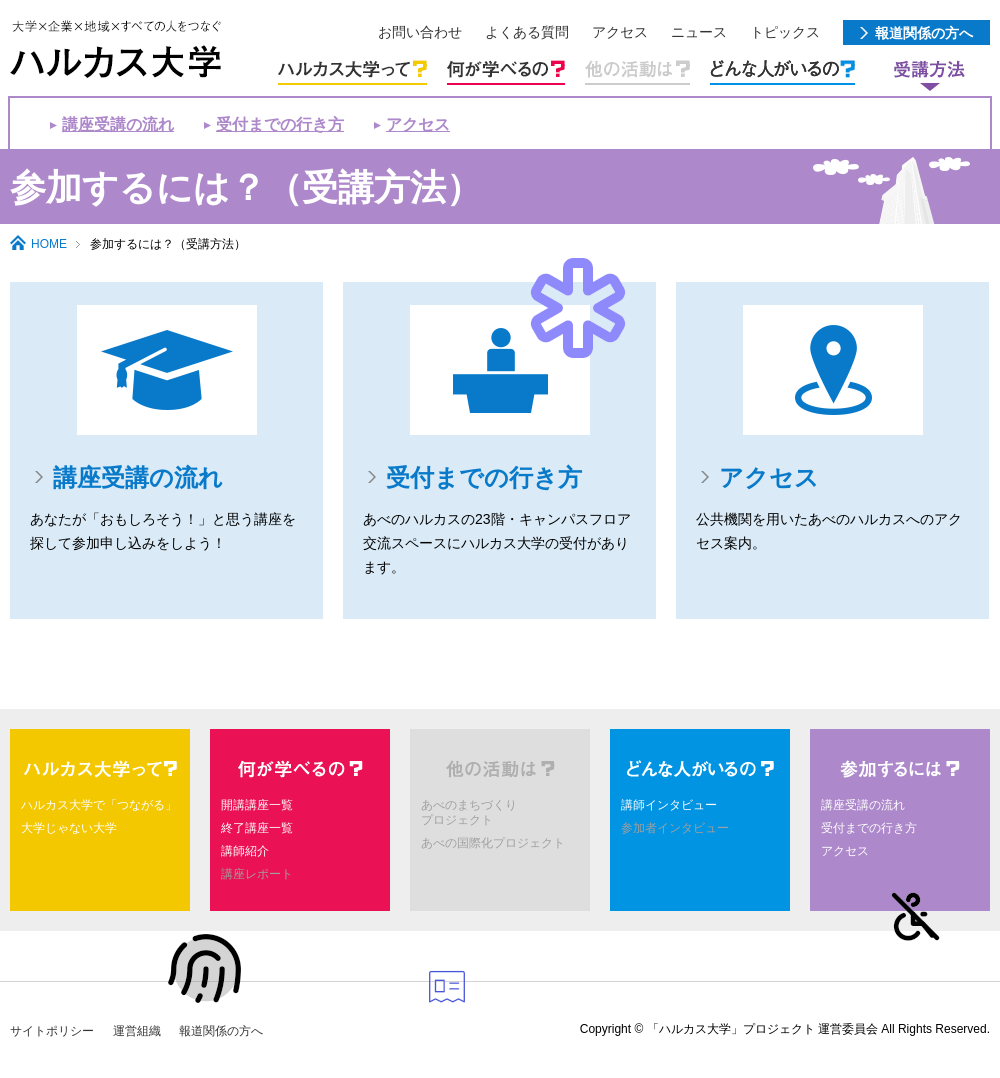 This screenshot has width=1000, height=1078. Describe the element at coordinates (578, 308) in the screenshot. I see `access health or medical services` at that location.